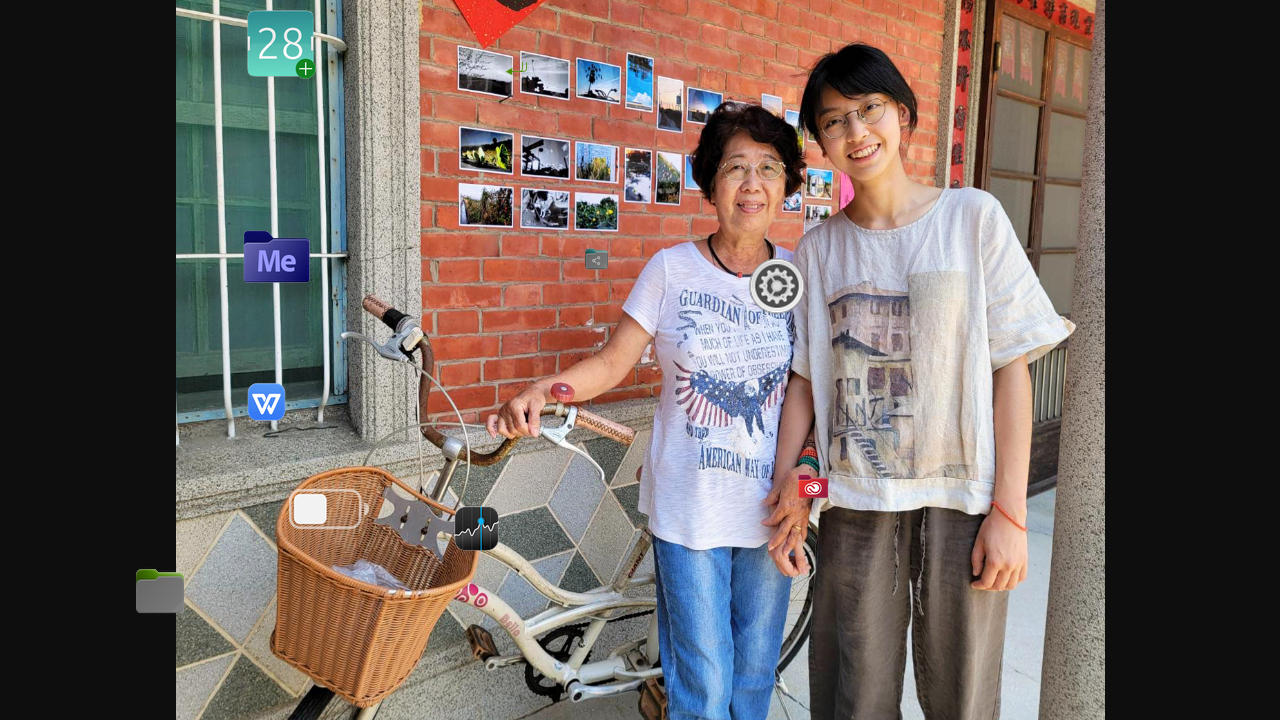 This screenshot has height=720, width=1280. What do you see at coordinates (476, 528) in the screenshot?
I see `open the stocks app` at bounding box center [476, 528].